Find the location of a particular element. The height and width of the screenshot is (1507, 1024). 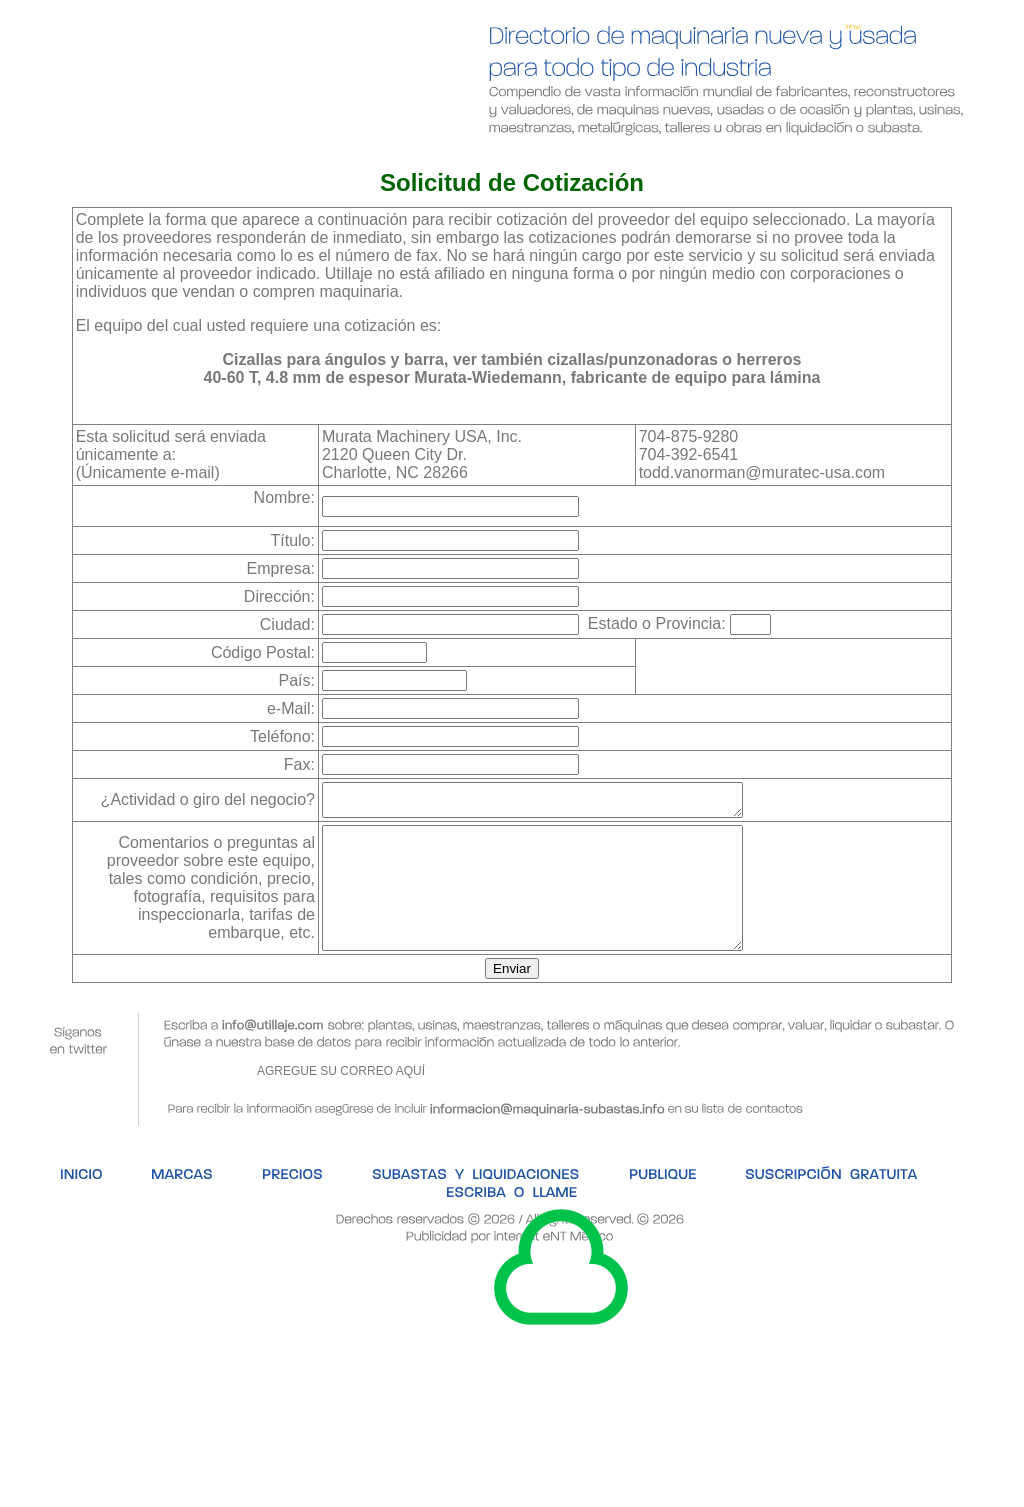

indicates cloudy weather conditions is located at coordinates (561, 1270).